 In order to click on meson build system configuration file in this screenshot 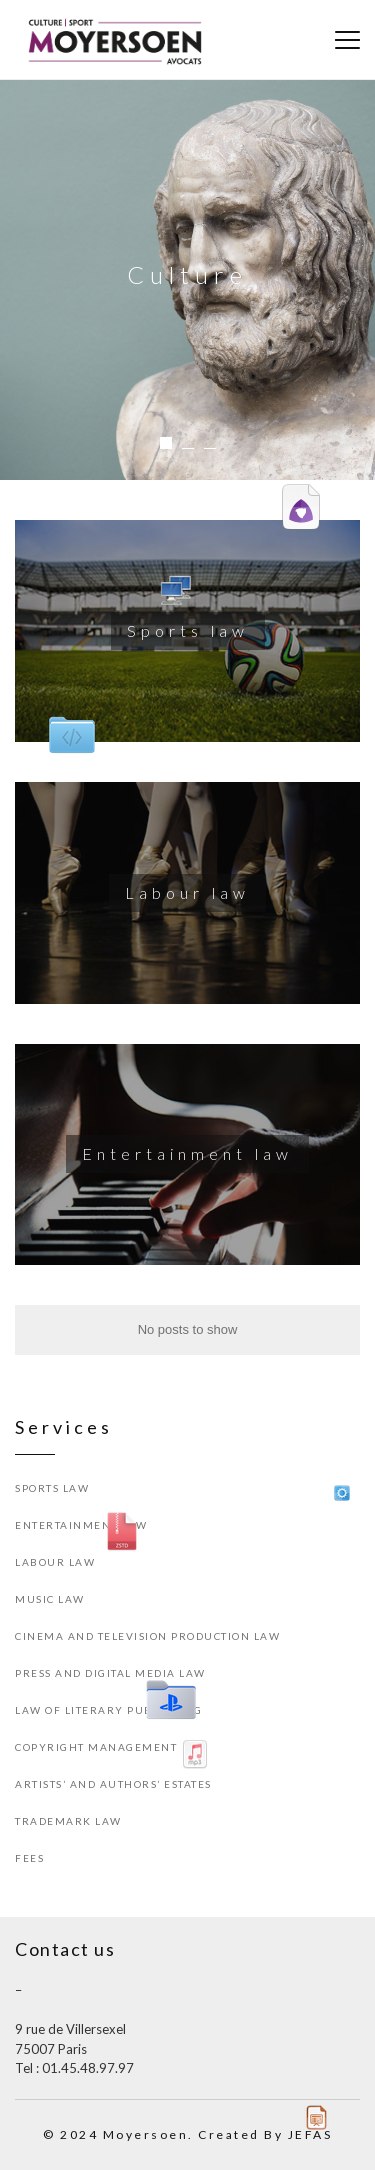, I will do `click(301, 507)`.